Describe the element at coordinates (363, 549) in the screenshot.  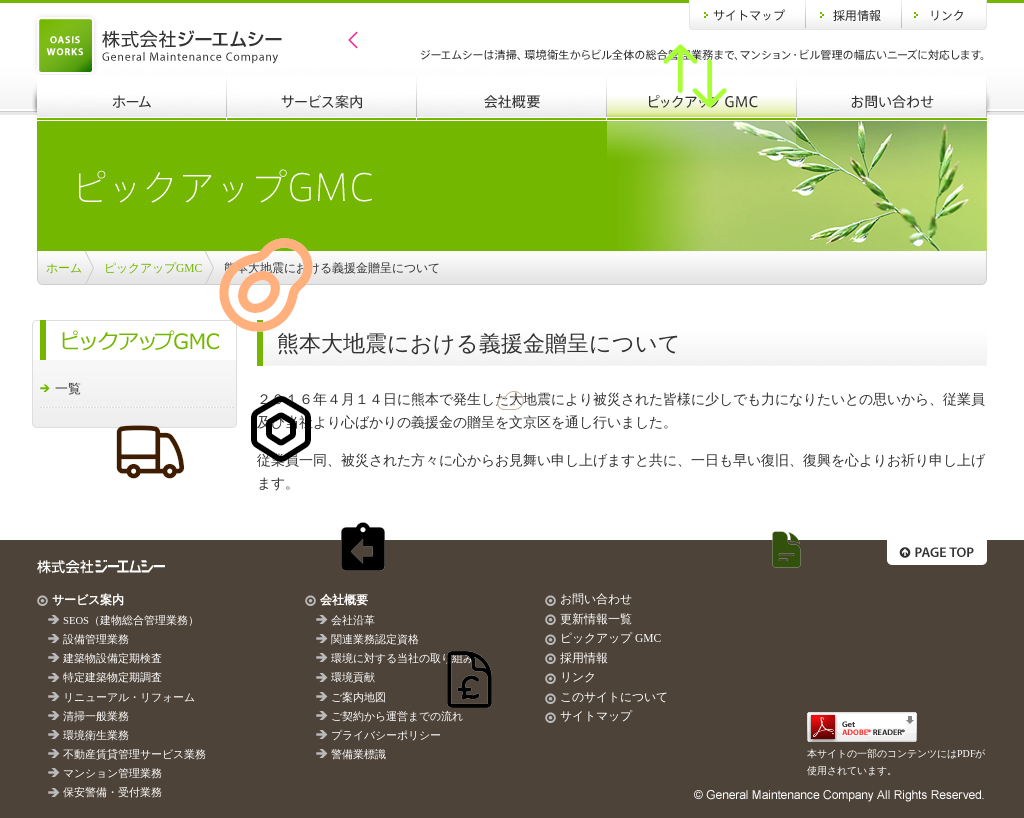
I see `return or send back an assignment` at that location.